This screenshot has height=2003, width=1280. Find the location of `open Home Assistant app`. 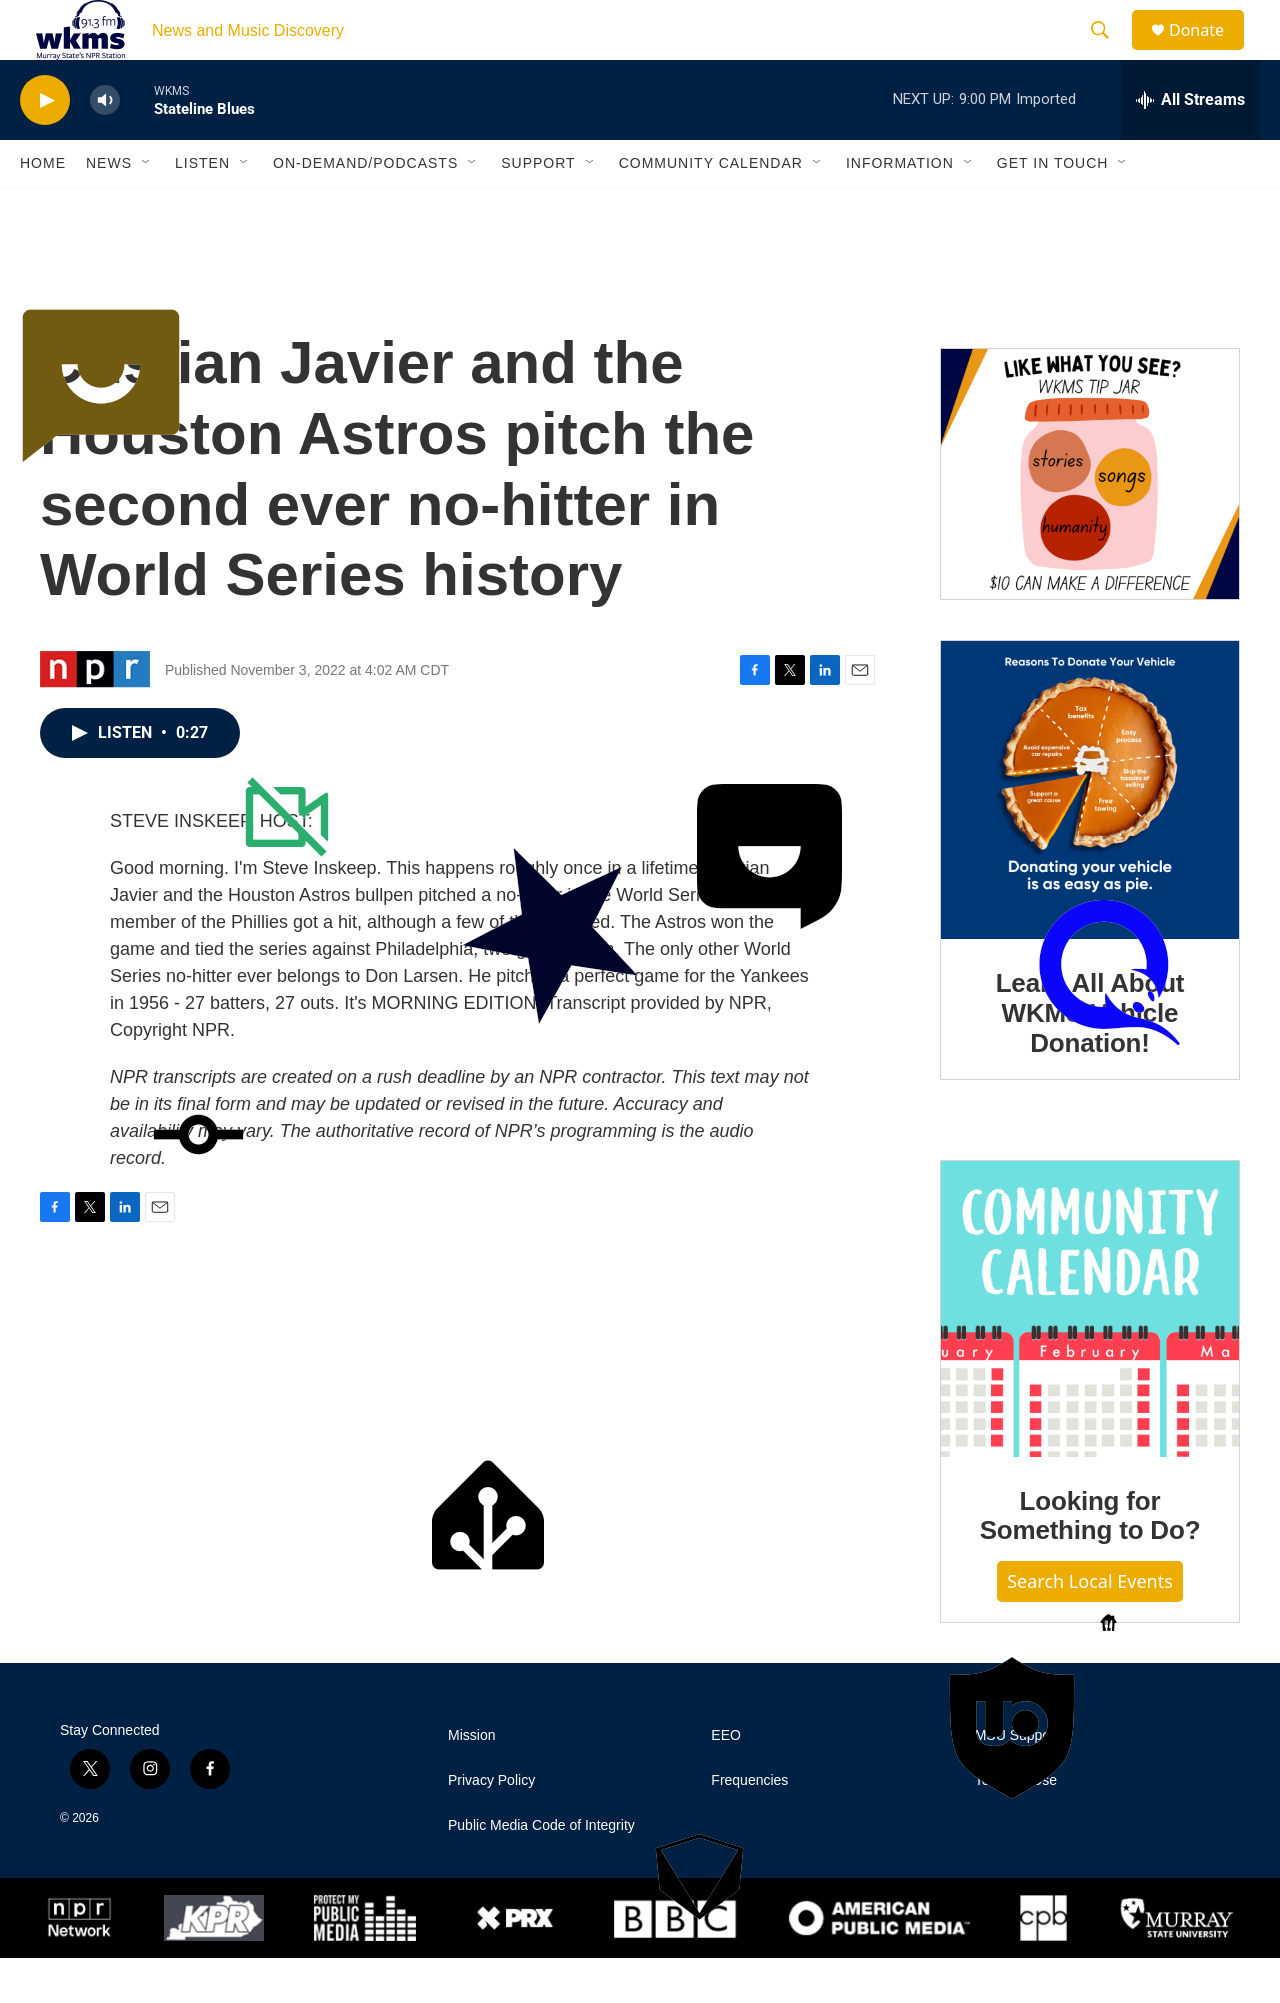

open Home Assistant app is located at coordinates (488, 1515).